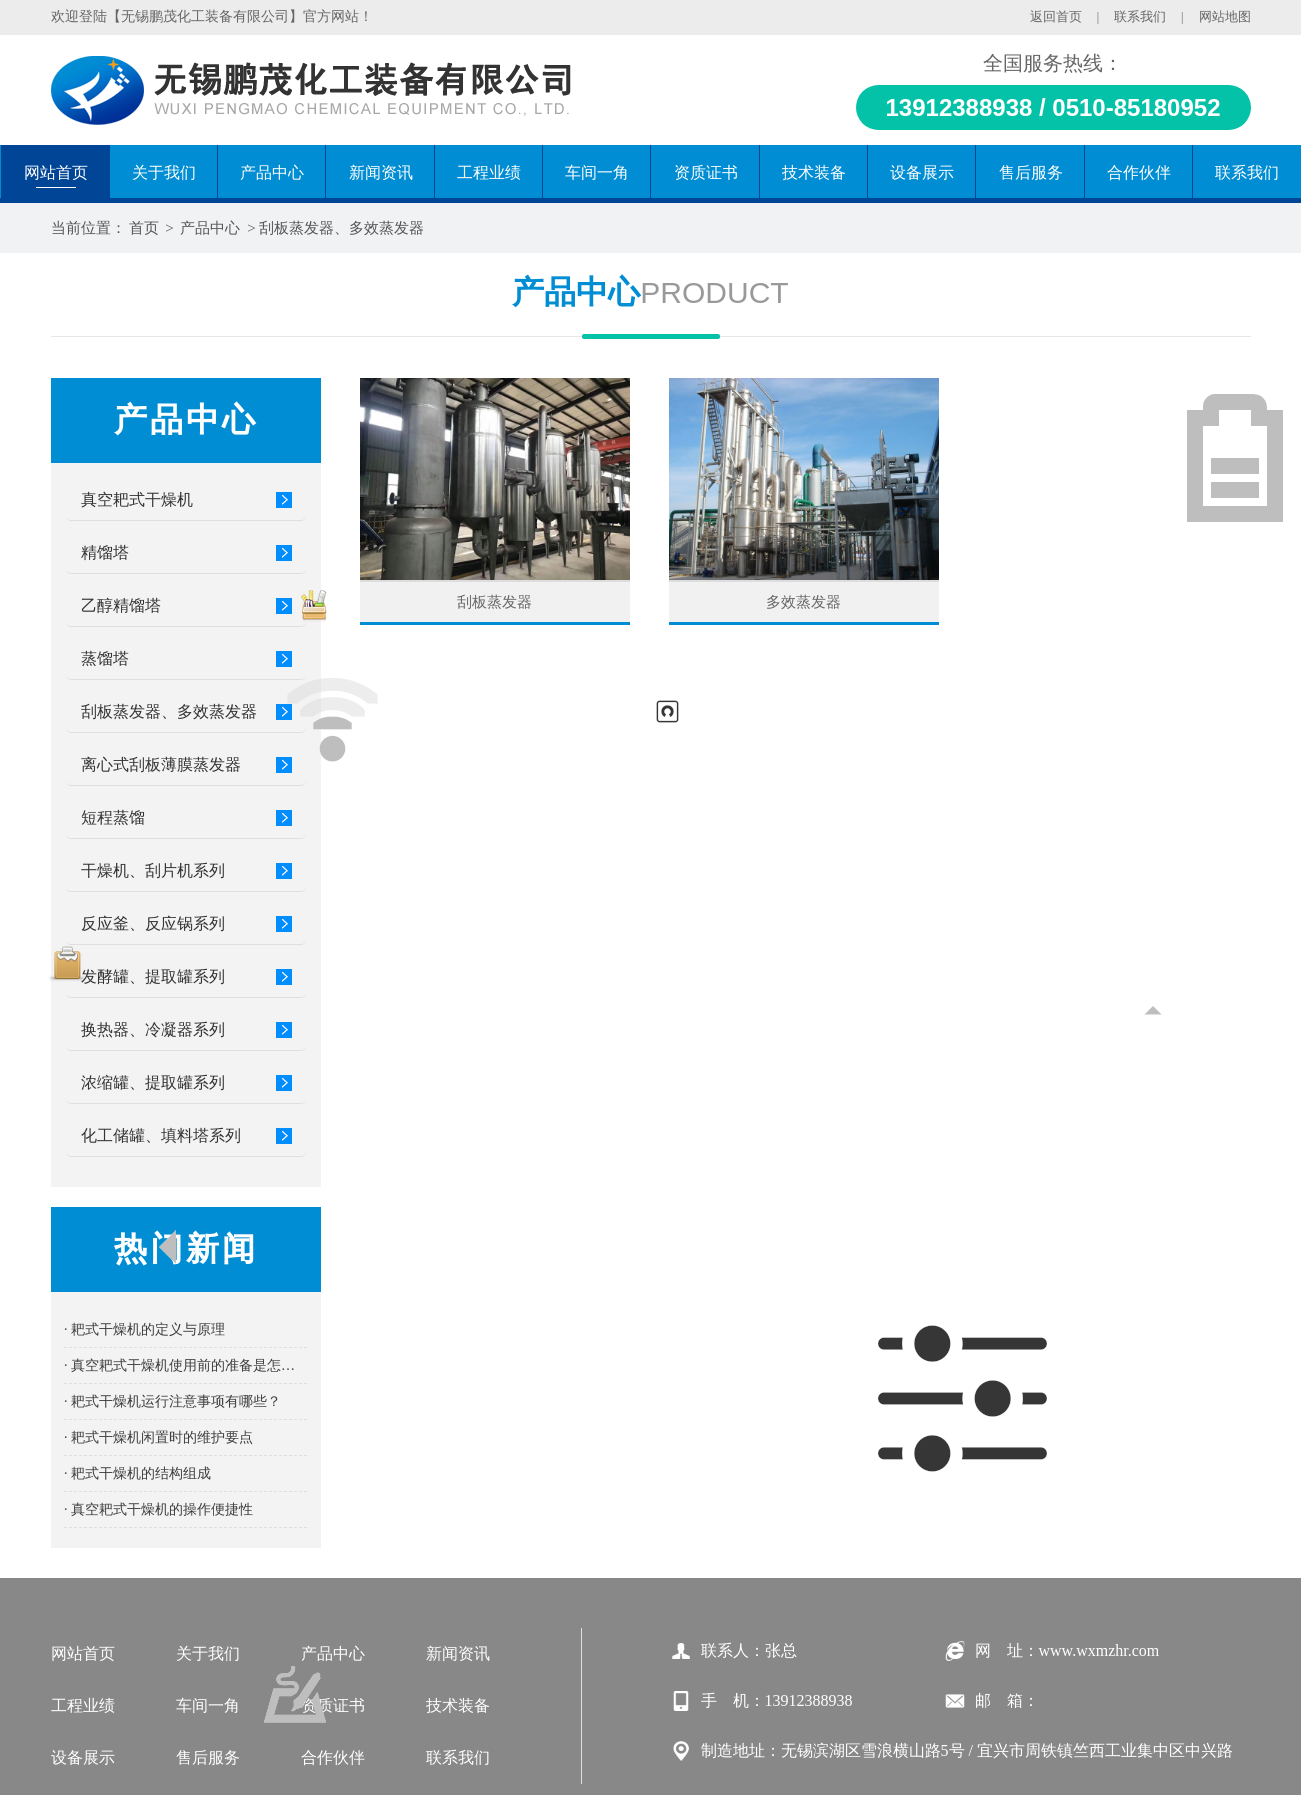 The width and height of the screenshot is (1301, 1795). What do you see at coordinates (295, 1696) in the screenshot?
I see `connect a drawing tablet or stylus input device` at bounding box center [295, 1696].